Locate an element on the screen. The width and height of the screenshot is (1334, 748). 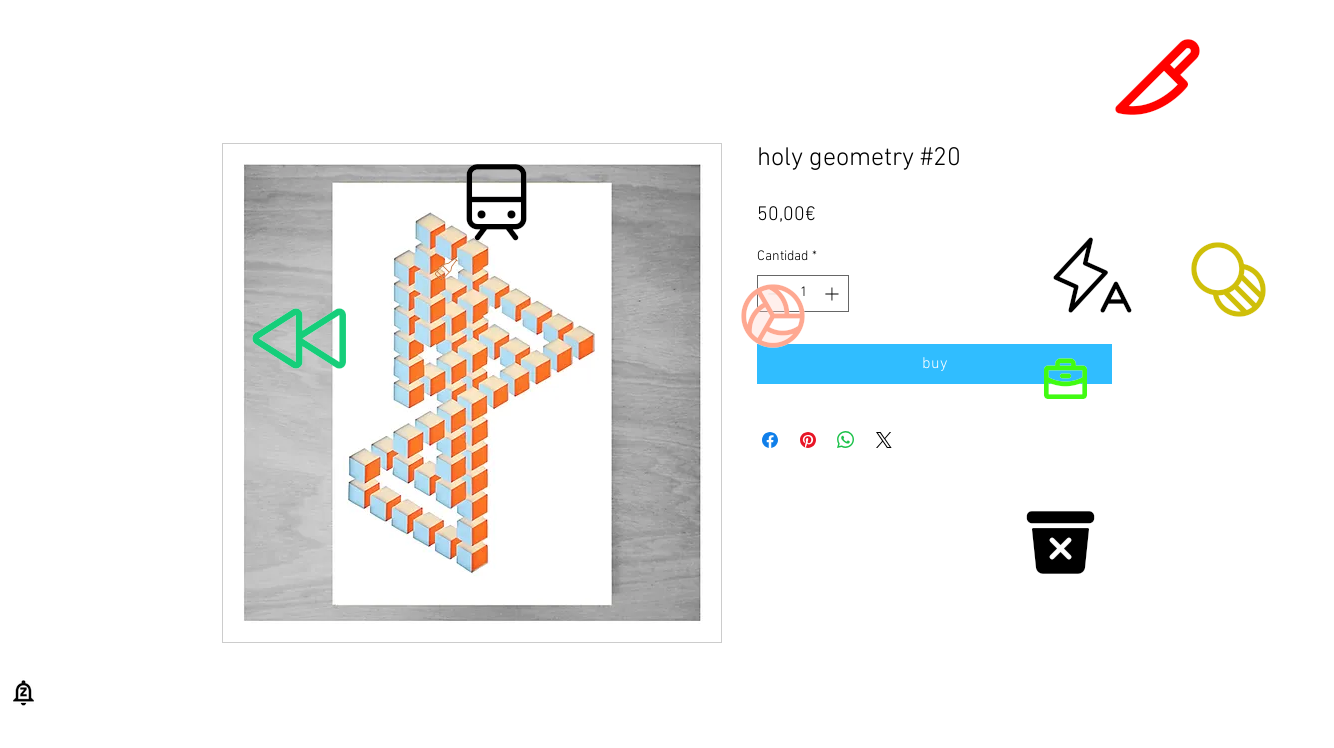
access volleyball or beach sports content is located at coordinates (773, 316).